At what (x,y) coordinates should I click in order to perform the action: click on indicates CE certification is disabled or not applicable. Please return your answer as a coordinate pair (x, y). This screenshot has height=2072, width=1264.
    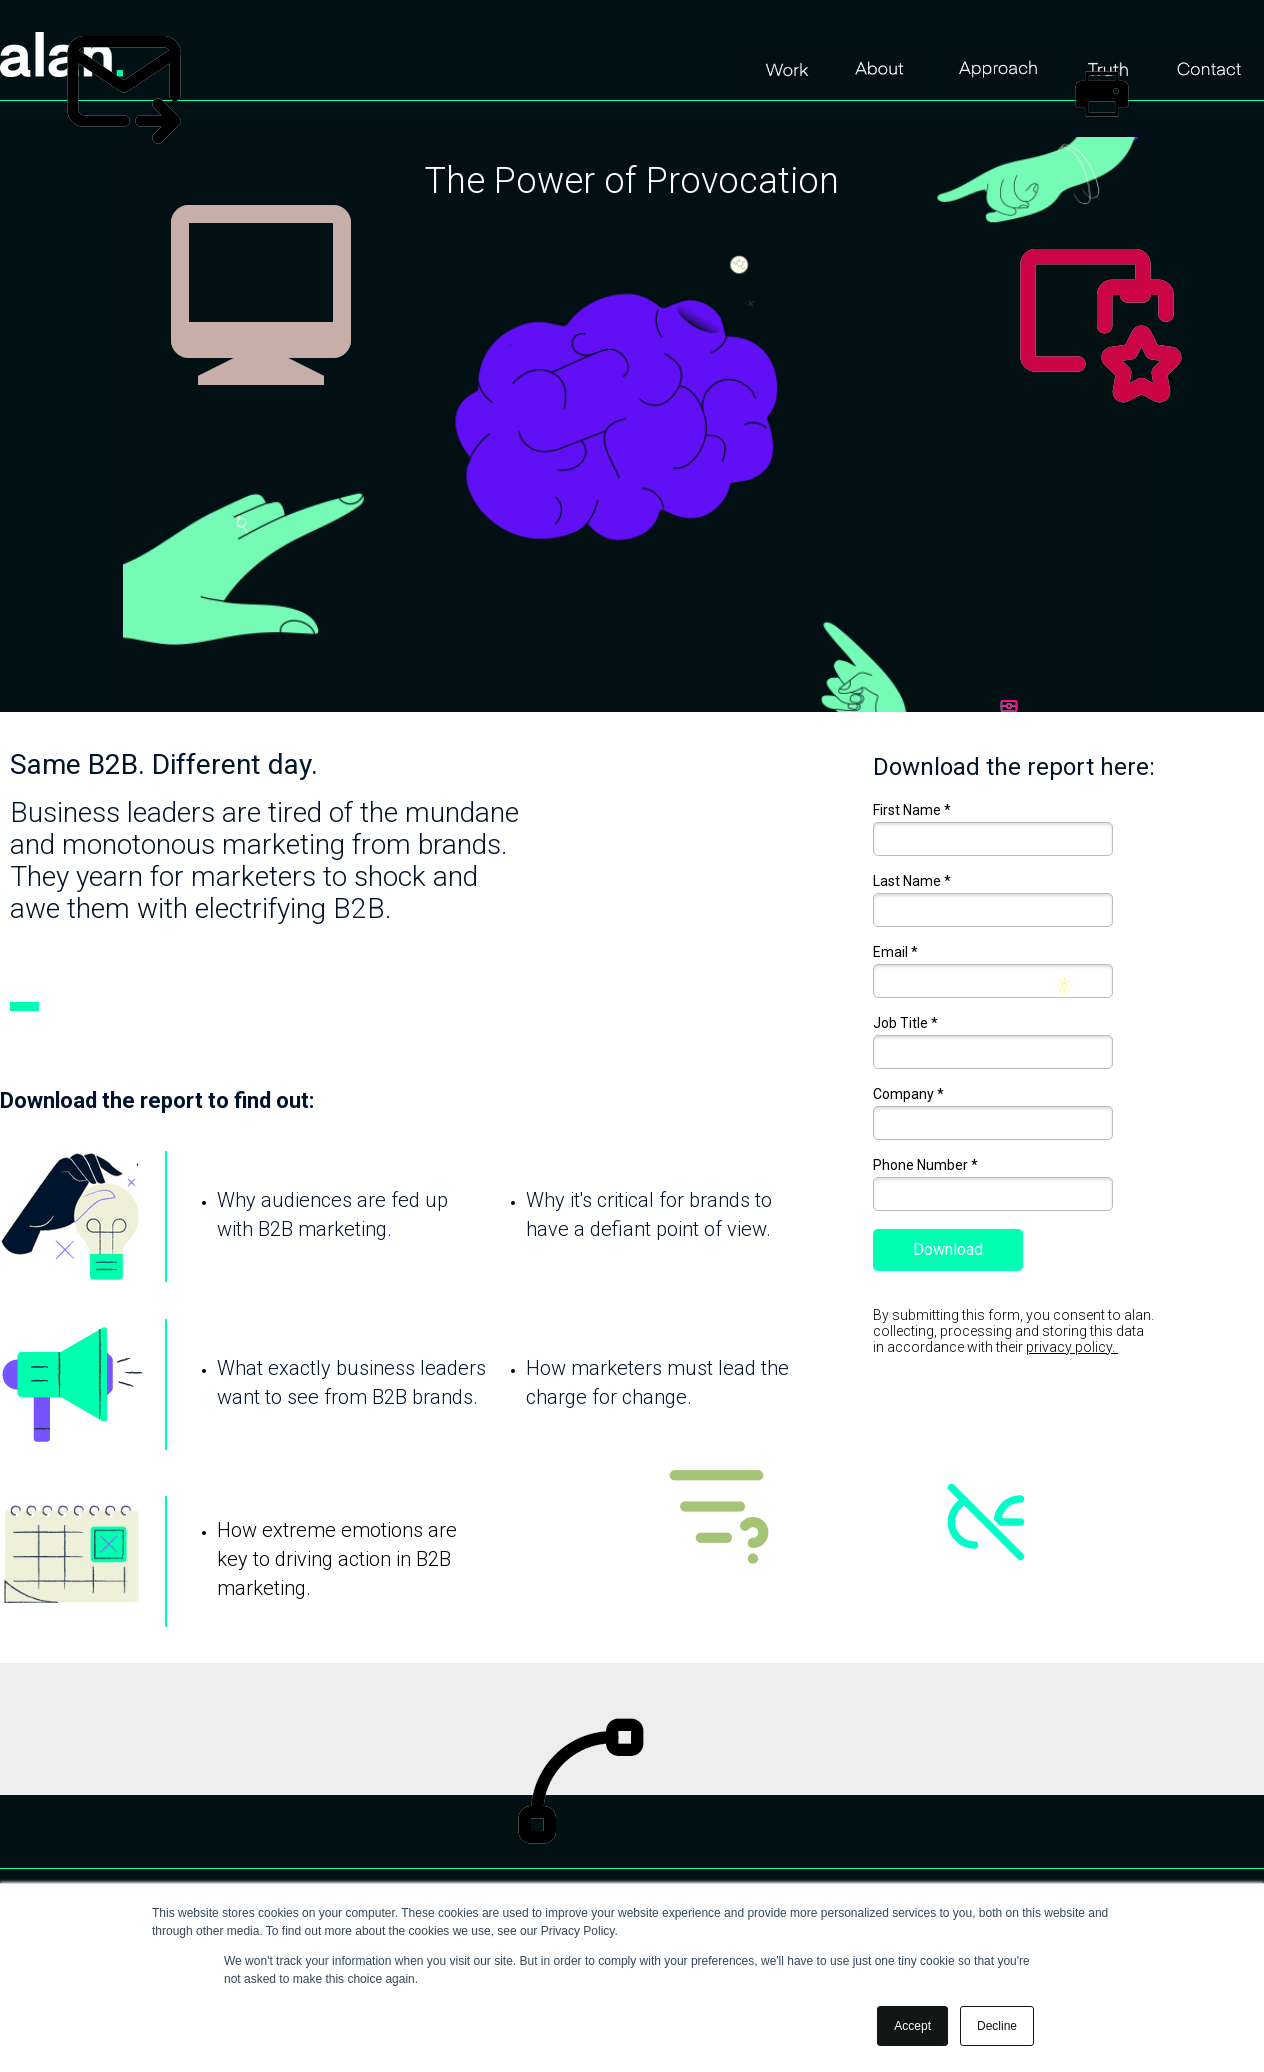
    Looking at the image, I should click on (986, 1522).